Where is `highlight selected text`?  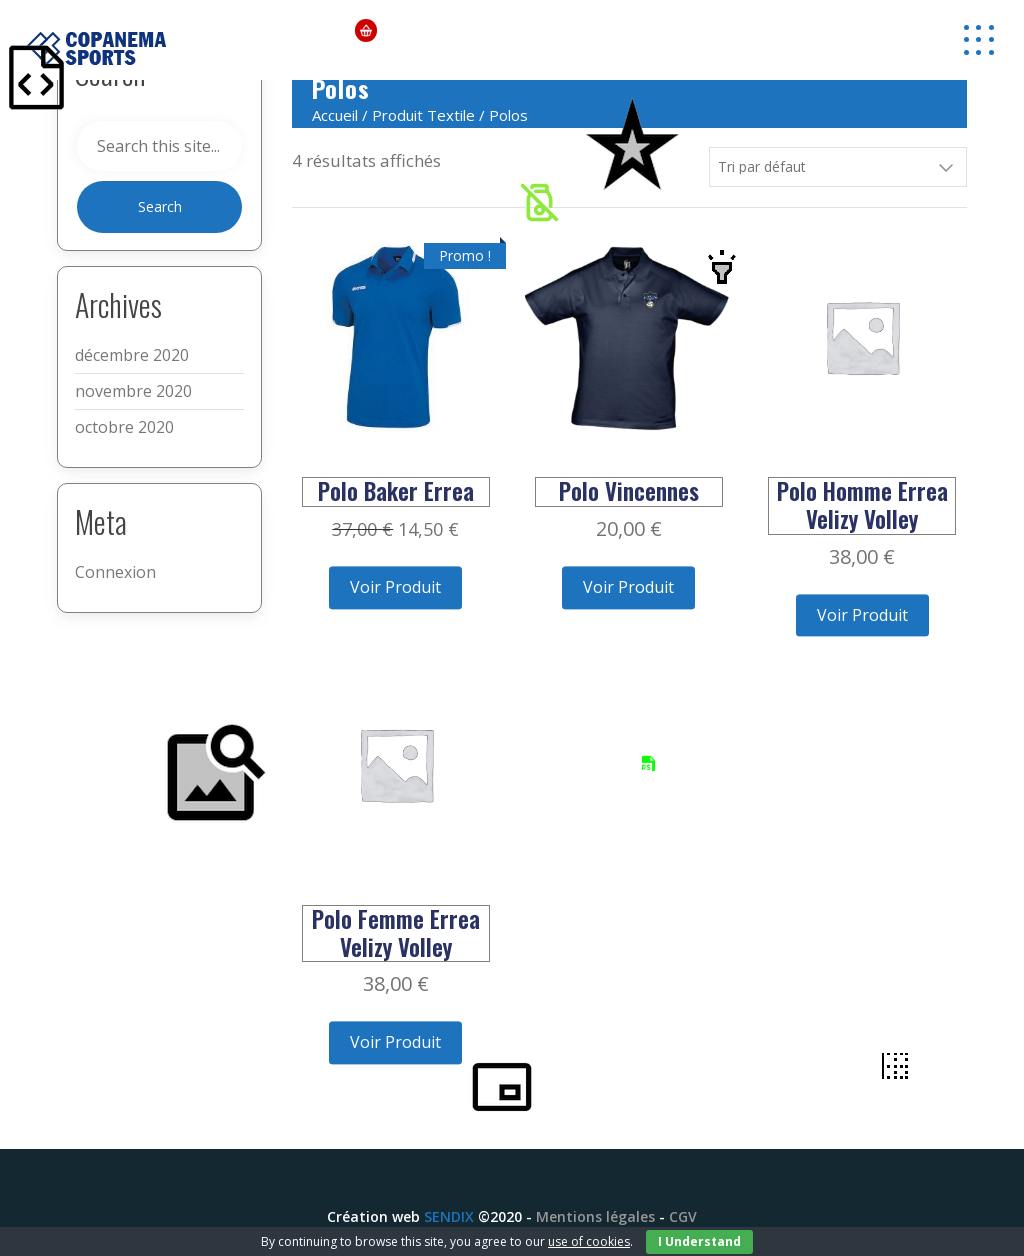 highlight selected text is located at coordinates (722, 267).